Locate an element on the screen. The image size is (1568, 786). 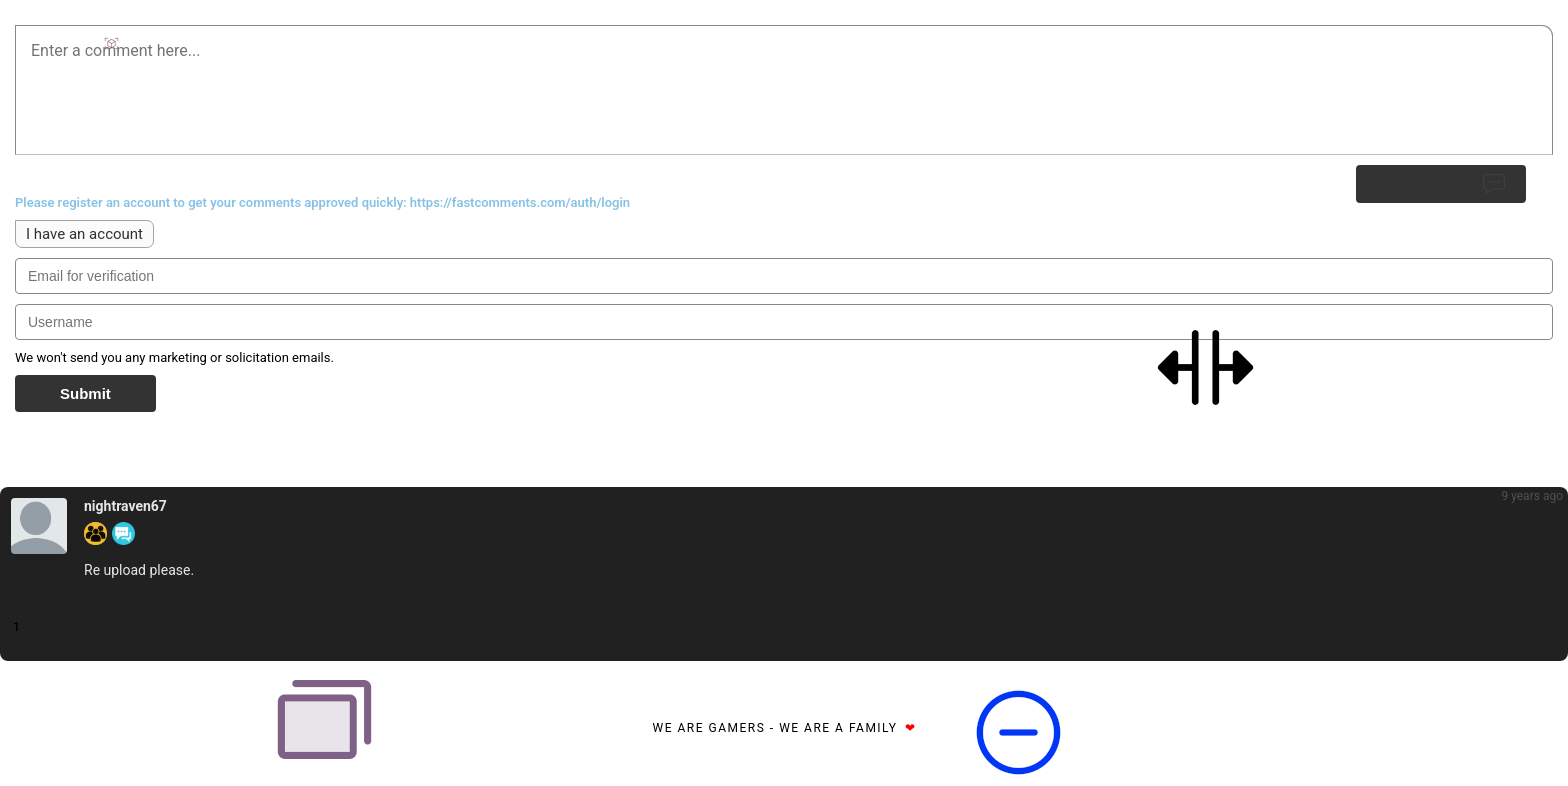
view stacked cards or layers is located at coordinates (324, 719).